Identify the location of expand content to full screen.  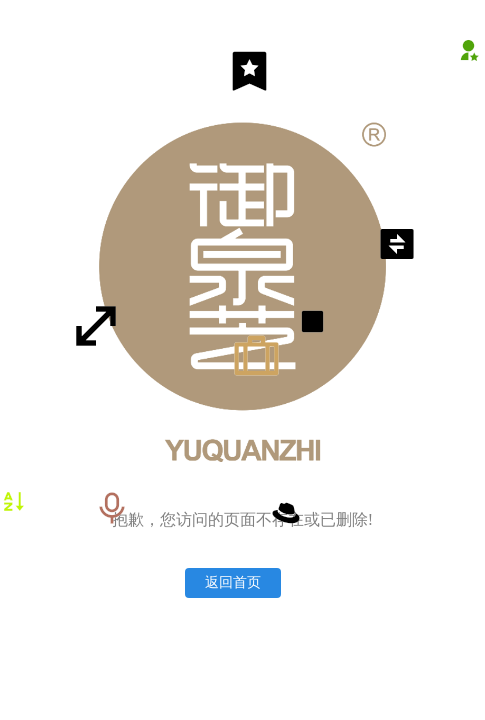
(96, 326).